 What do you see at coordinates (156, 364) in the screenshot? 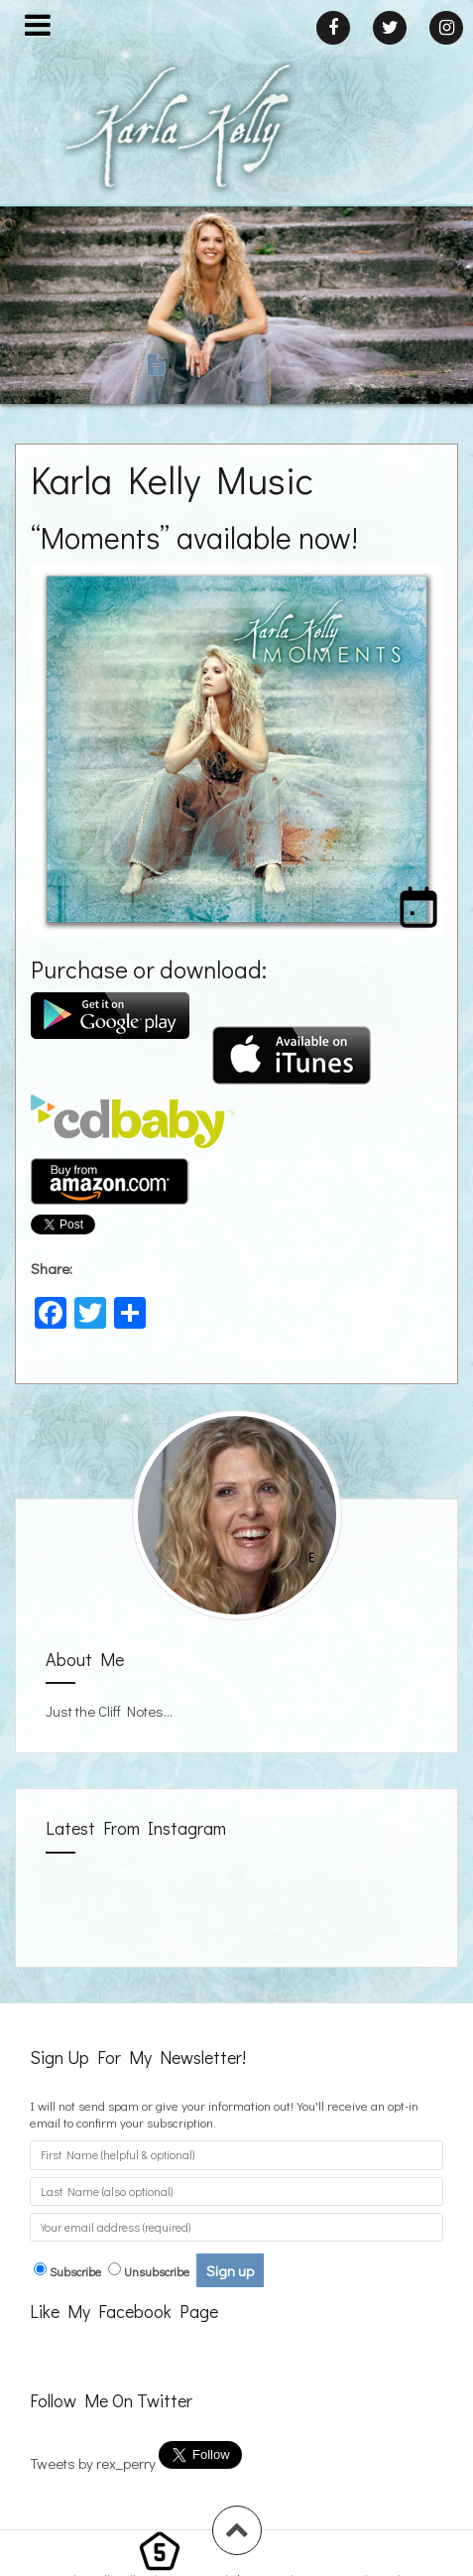
I see `open a text or typography file` at bounding box center [156, 364].